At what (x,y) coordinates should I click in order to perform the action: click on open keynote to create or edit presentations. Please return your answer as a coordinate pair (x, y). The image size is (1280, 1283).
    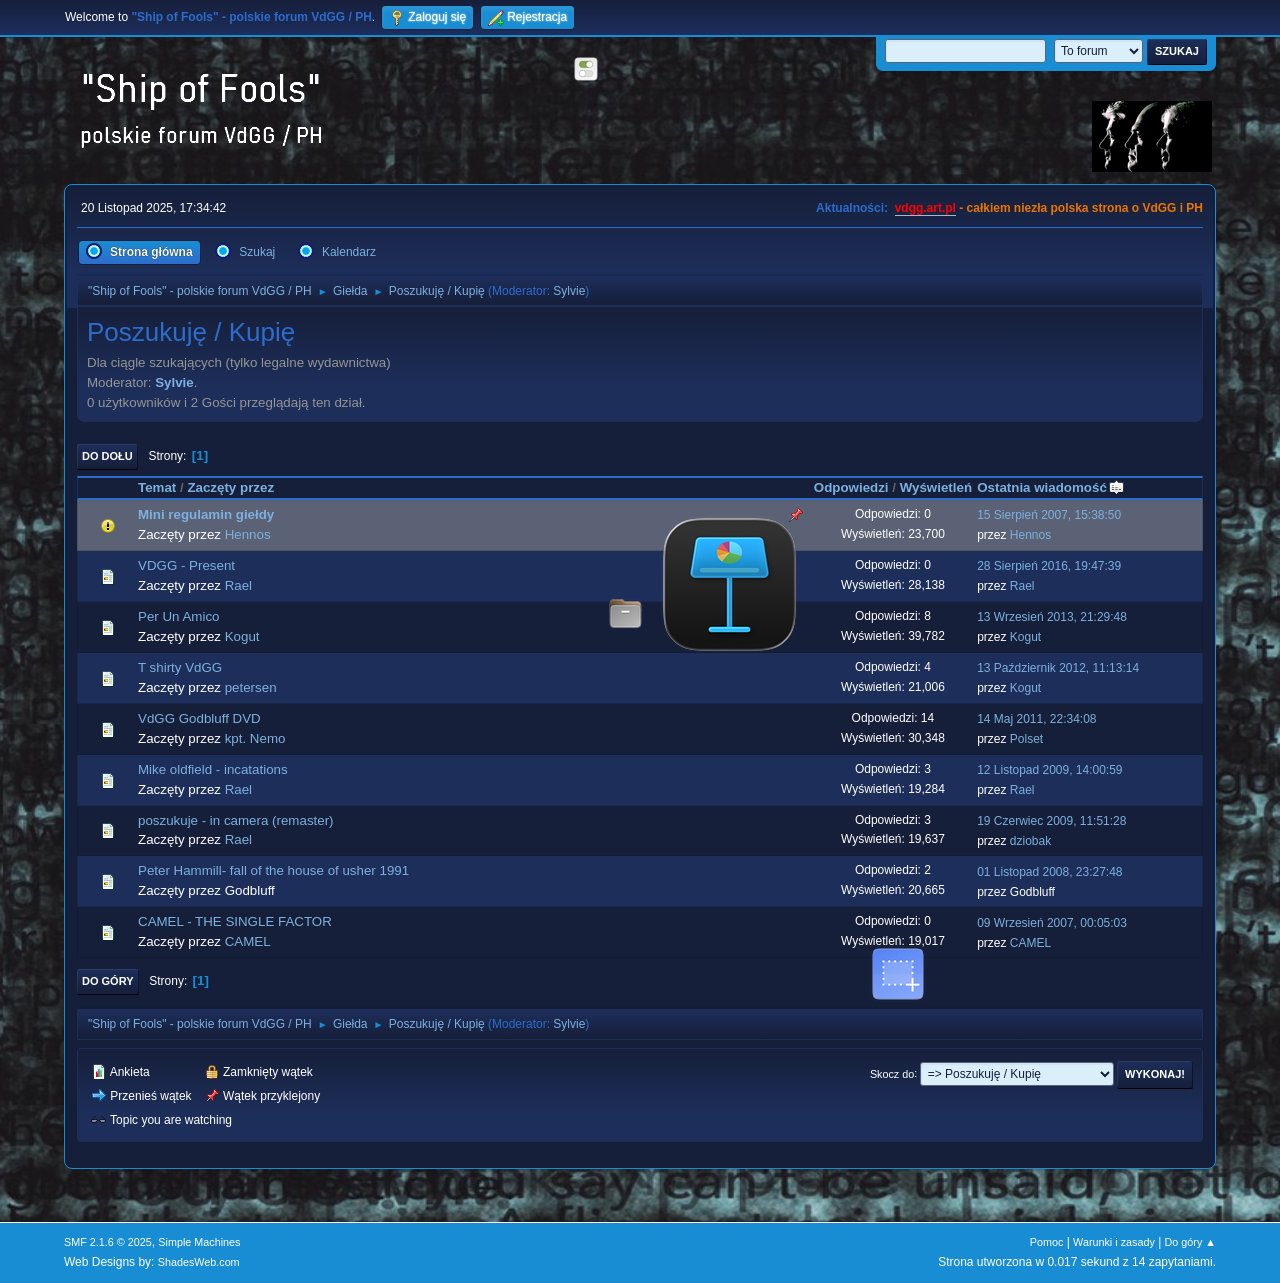
    Looking at the image, I should click on (729, 584).